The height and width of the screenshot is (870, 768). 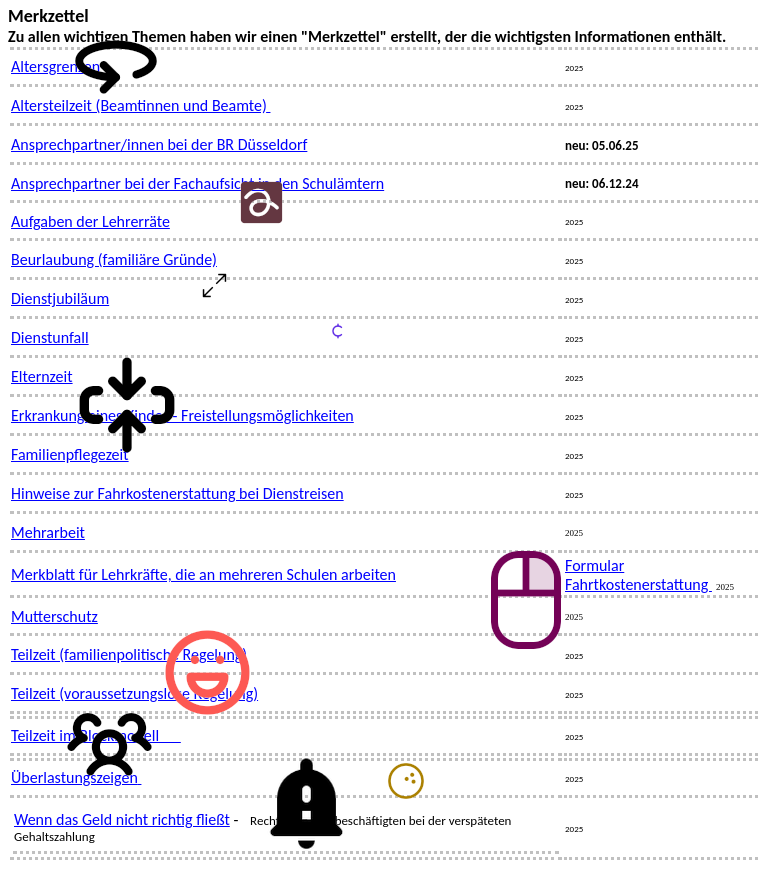 I want to click on access bowling or sports games, so click(x=406, y=781).